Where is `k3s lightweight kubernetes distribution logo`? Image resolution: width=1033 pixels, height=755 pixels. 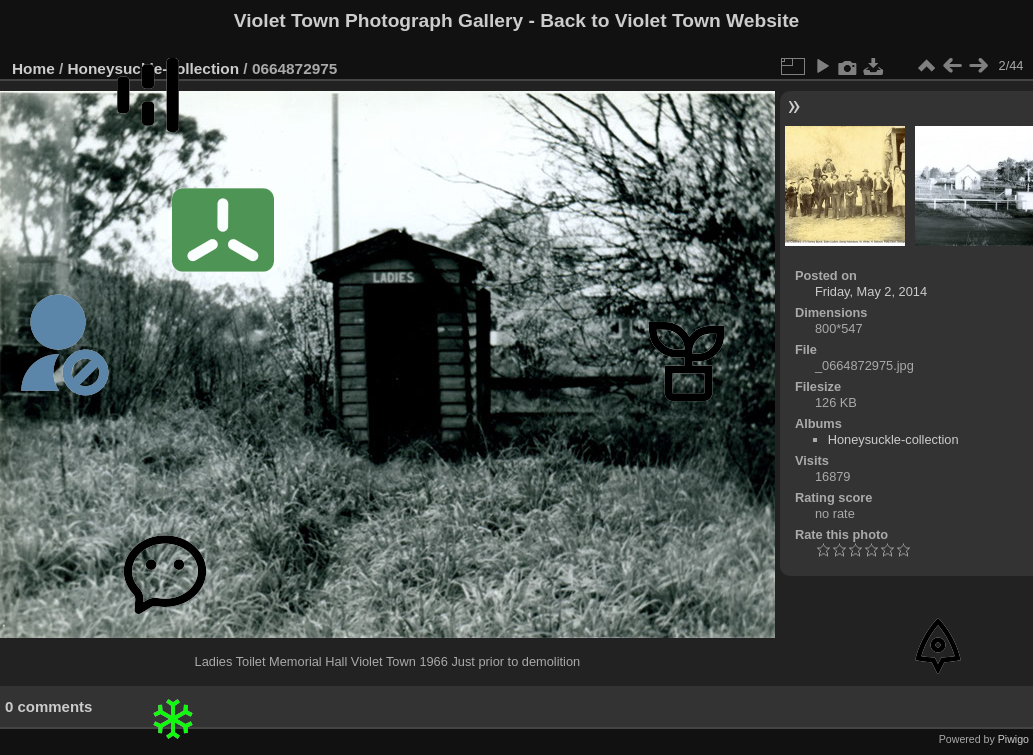
k3s lightweight kubernetes distribution logo is located at coordinates (223, 230).